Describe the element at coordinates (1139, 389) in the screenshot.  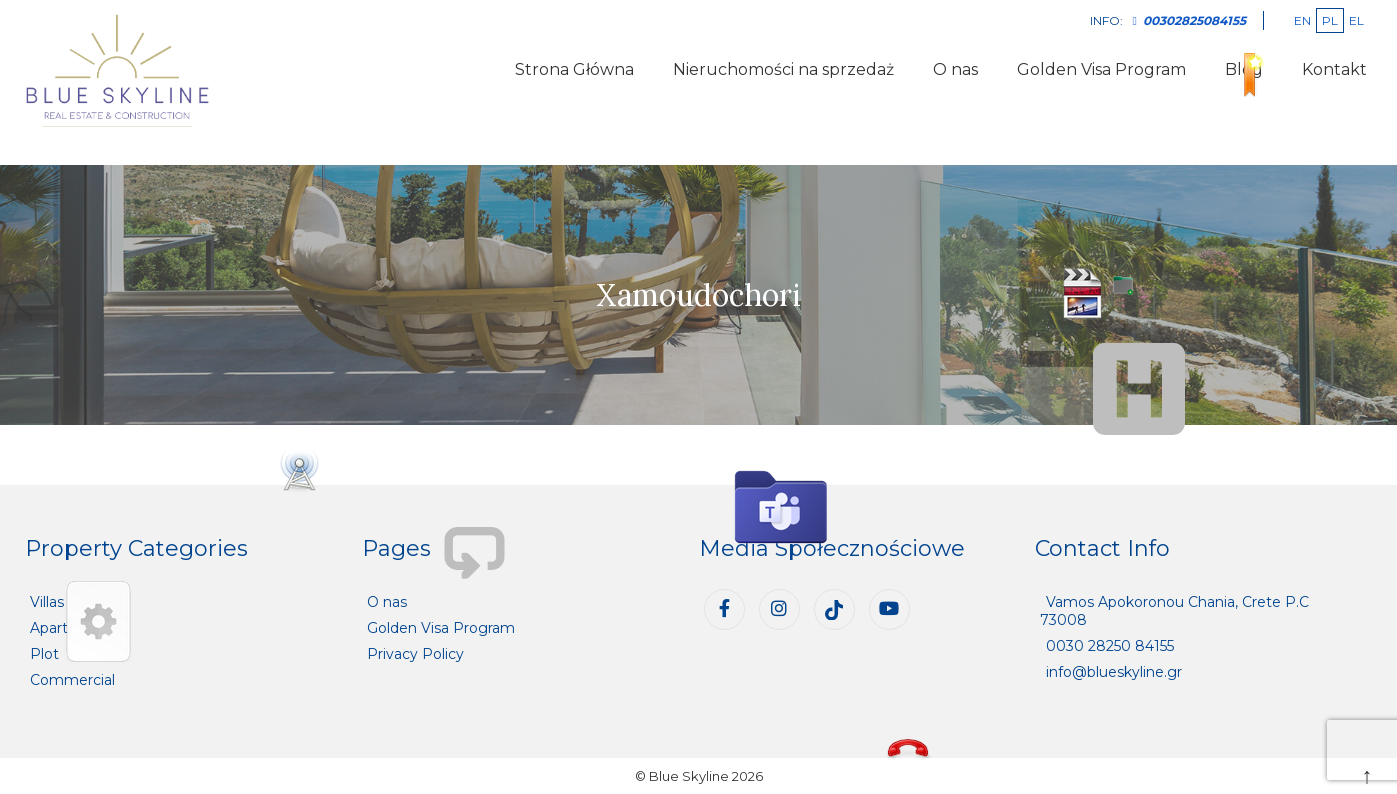
I see `indicates HSPA mobile network connection` at that location.